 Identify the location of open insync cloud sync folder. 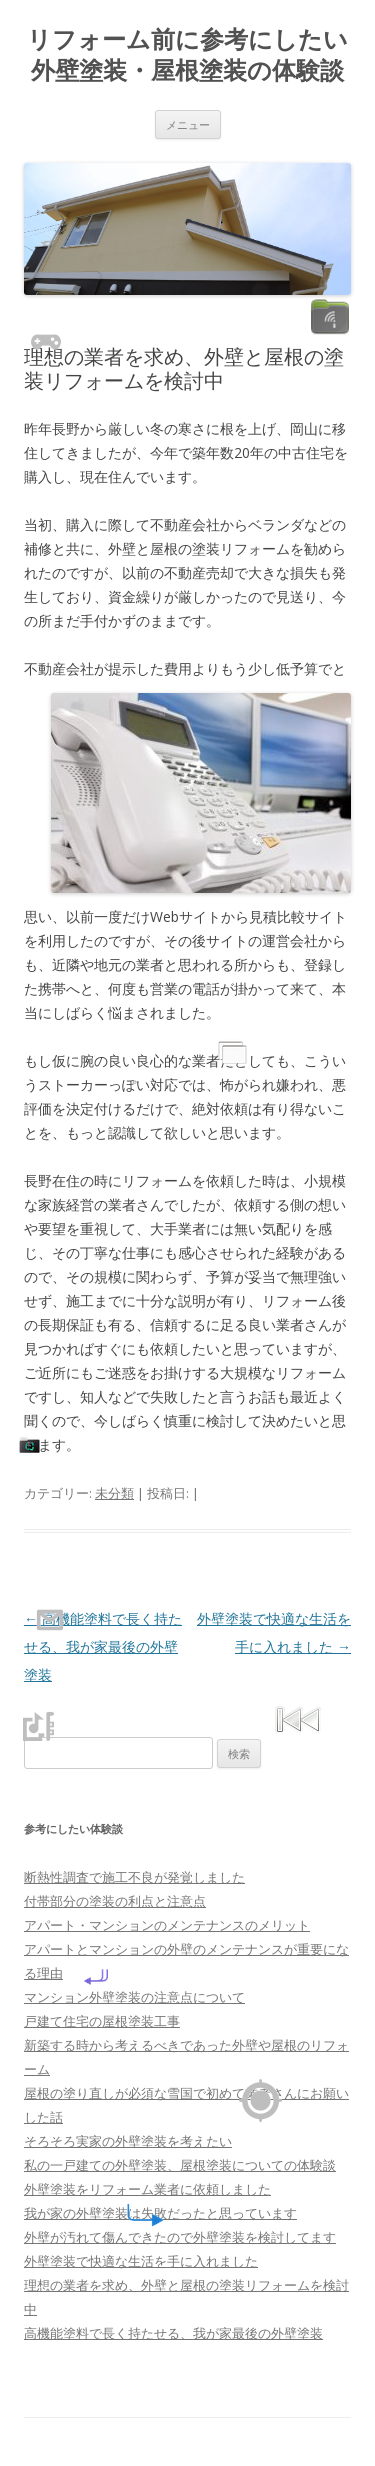
(330, 316).